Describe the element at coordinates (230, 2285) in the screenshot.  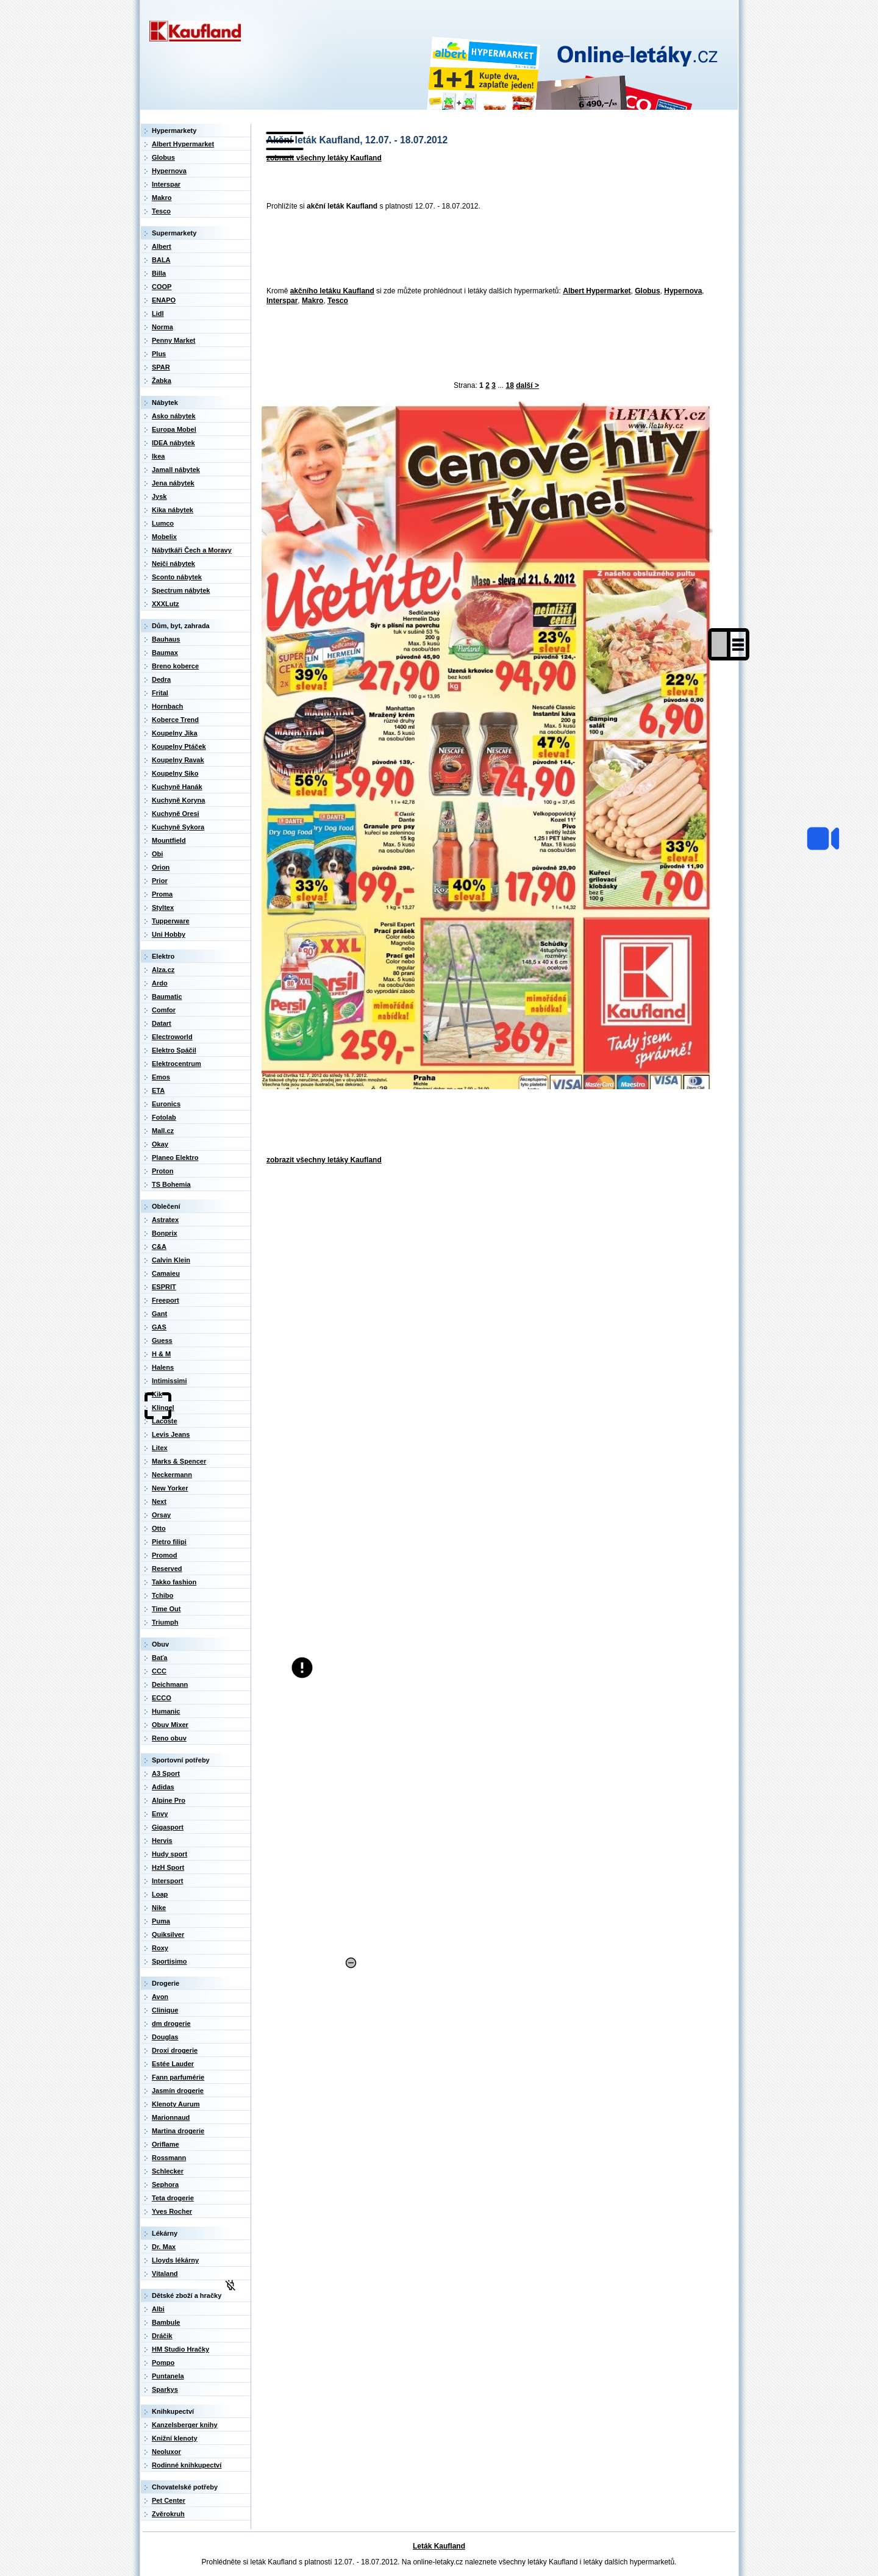
I see `power is currently off or disconnected` at that location.